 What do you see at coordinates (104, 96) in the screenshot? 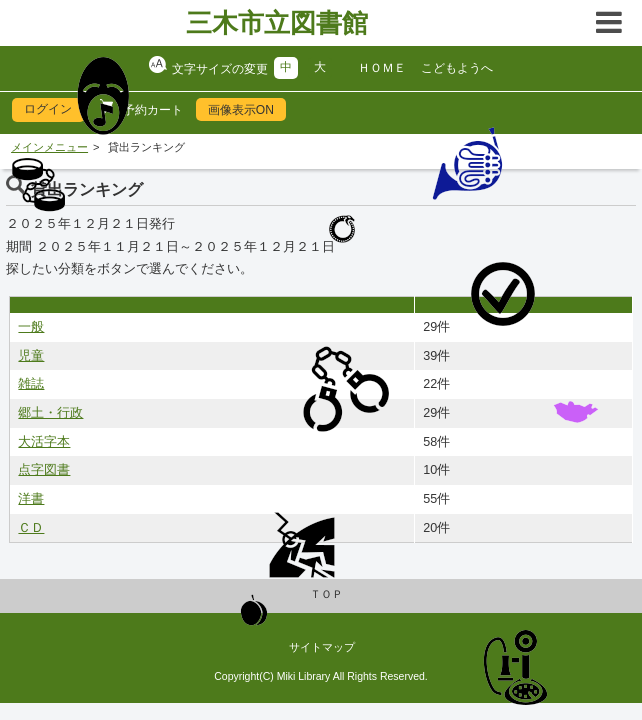
I see `access karaoke or singing features` at bounding box center [104, 96].